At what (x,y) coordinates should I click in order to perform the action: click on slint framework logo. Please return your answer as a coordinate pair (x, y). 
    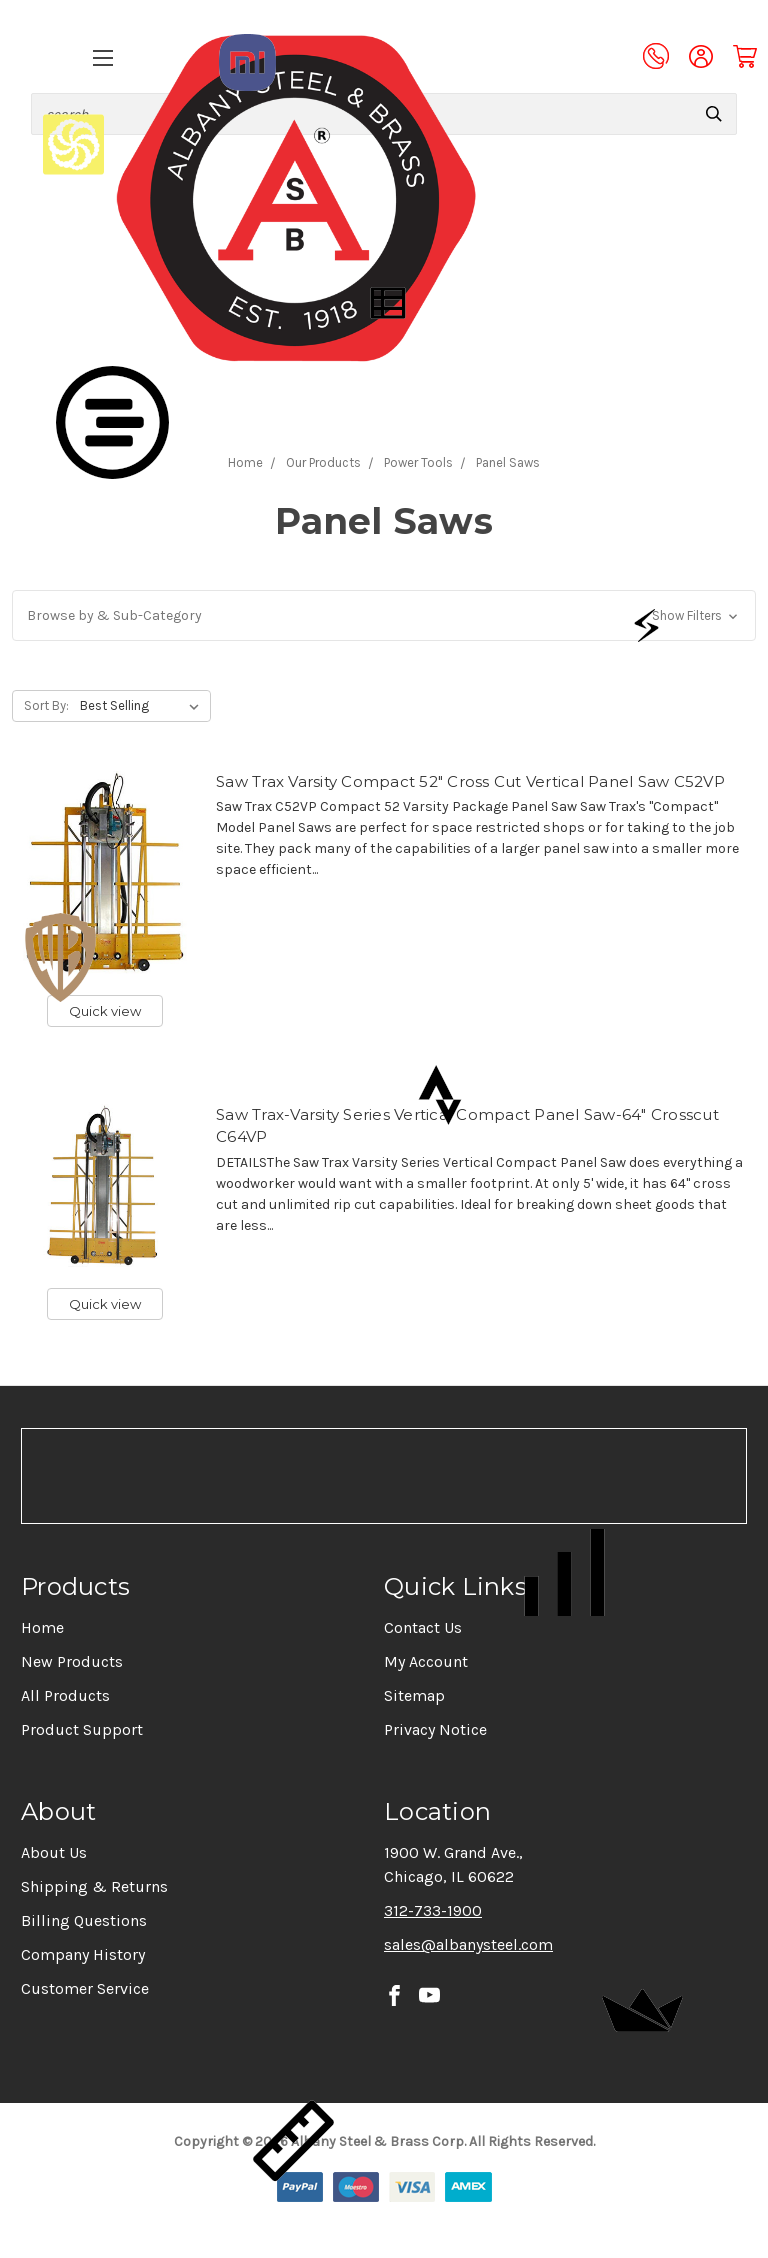
    Looking at the image, I should click on (646, 625).